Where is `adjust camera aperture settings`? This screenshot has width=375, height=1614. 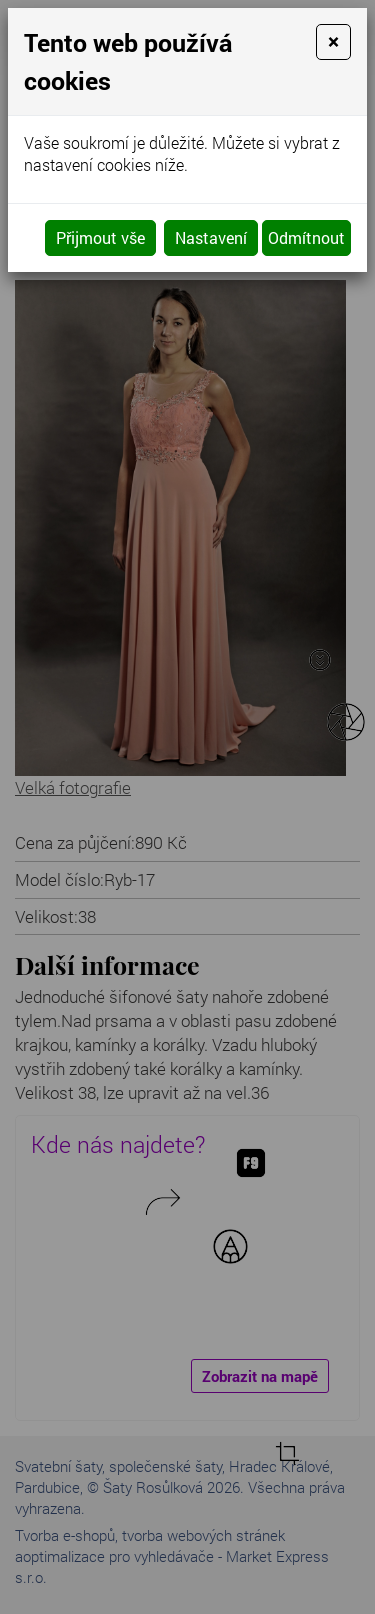
adjust camera aperture settings is located at coordinates (346, 722).